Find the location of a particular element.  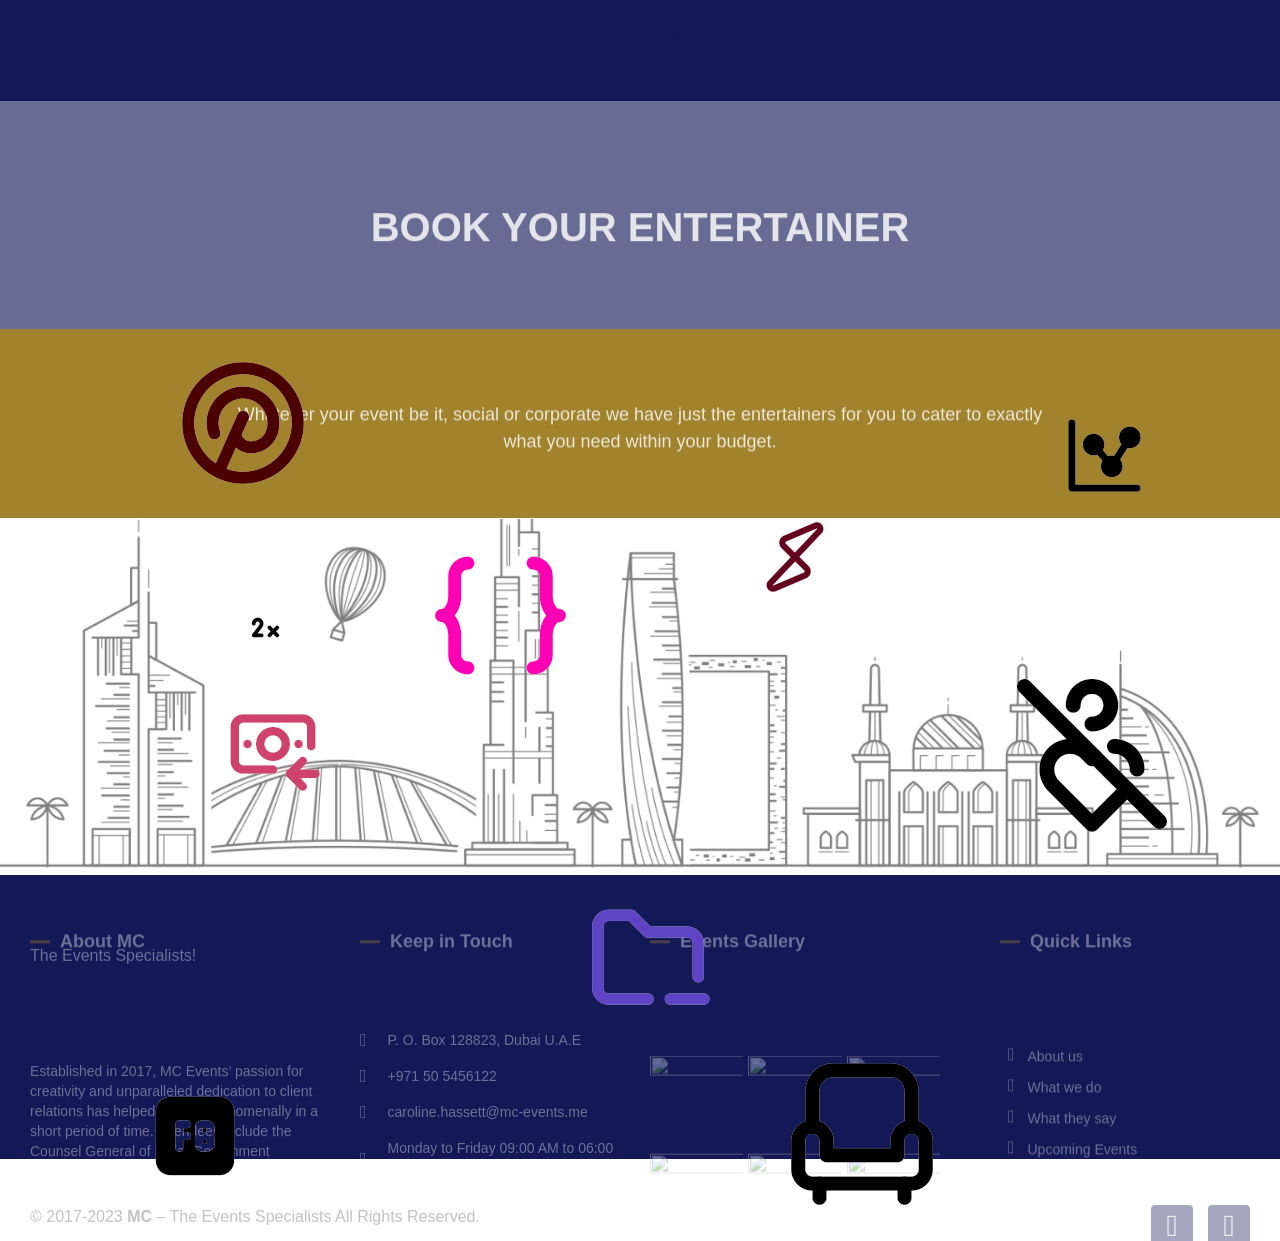

view scatter plot or data visualization is located at coordinates (1104, 455).